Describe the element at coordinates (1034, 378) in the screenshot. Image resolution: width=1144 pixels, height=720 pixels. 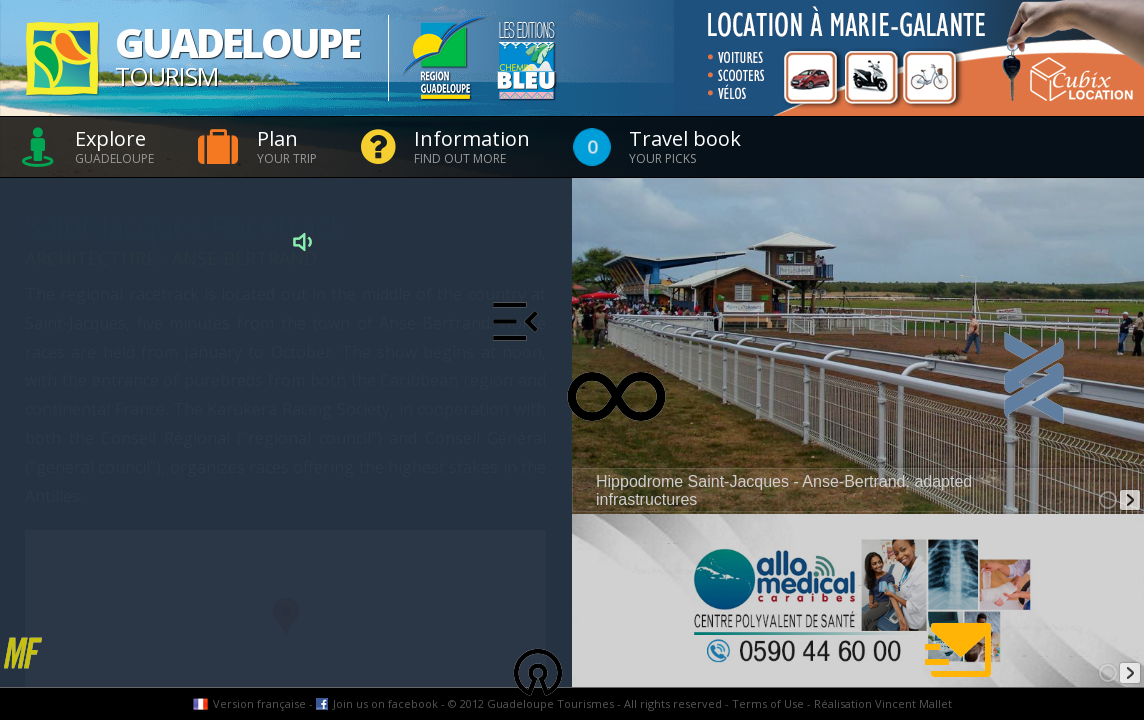
I see `helix brand logo` at that location.